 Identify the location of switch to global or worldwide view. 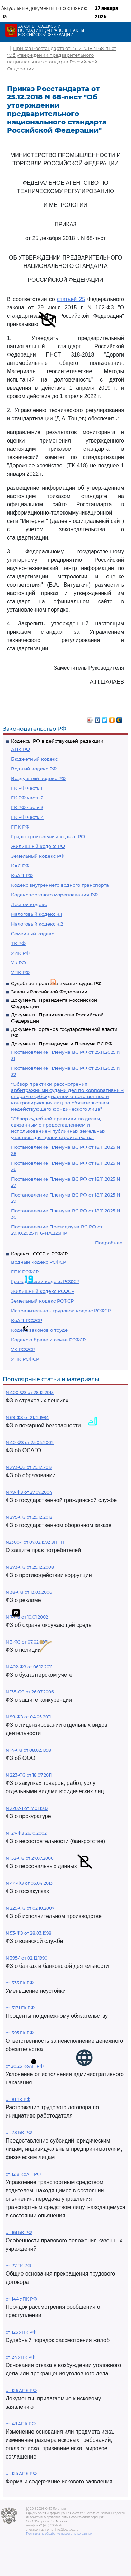
(84, 2058).